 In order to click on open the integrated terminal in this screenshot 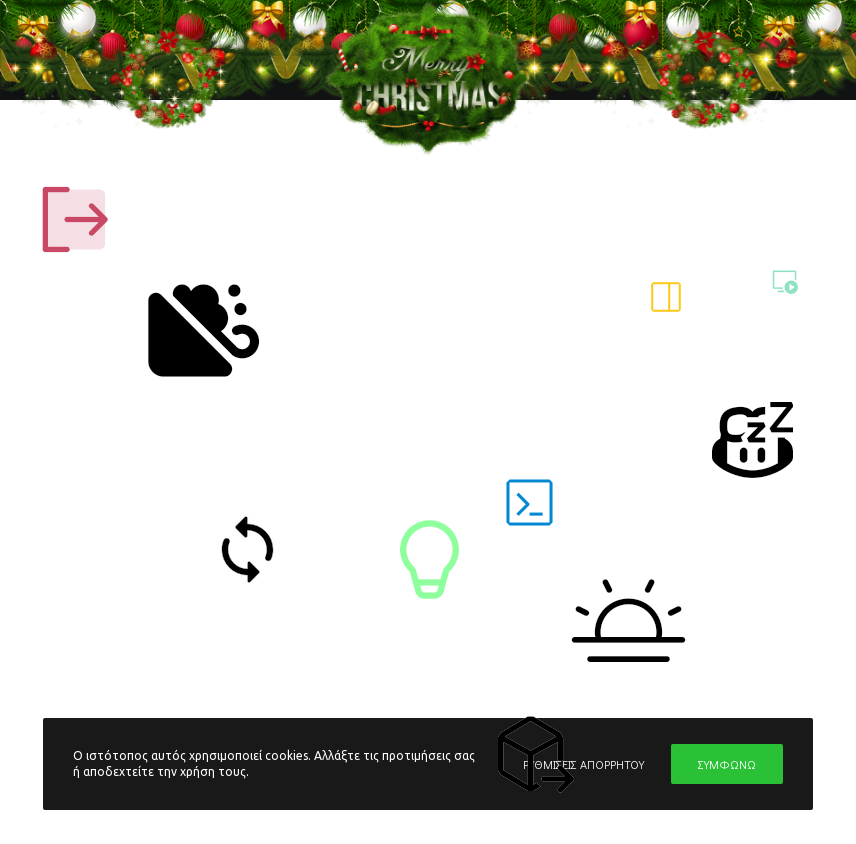, I will do `click(529, 502)`.